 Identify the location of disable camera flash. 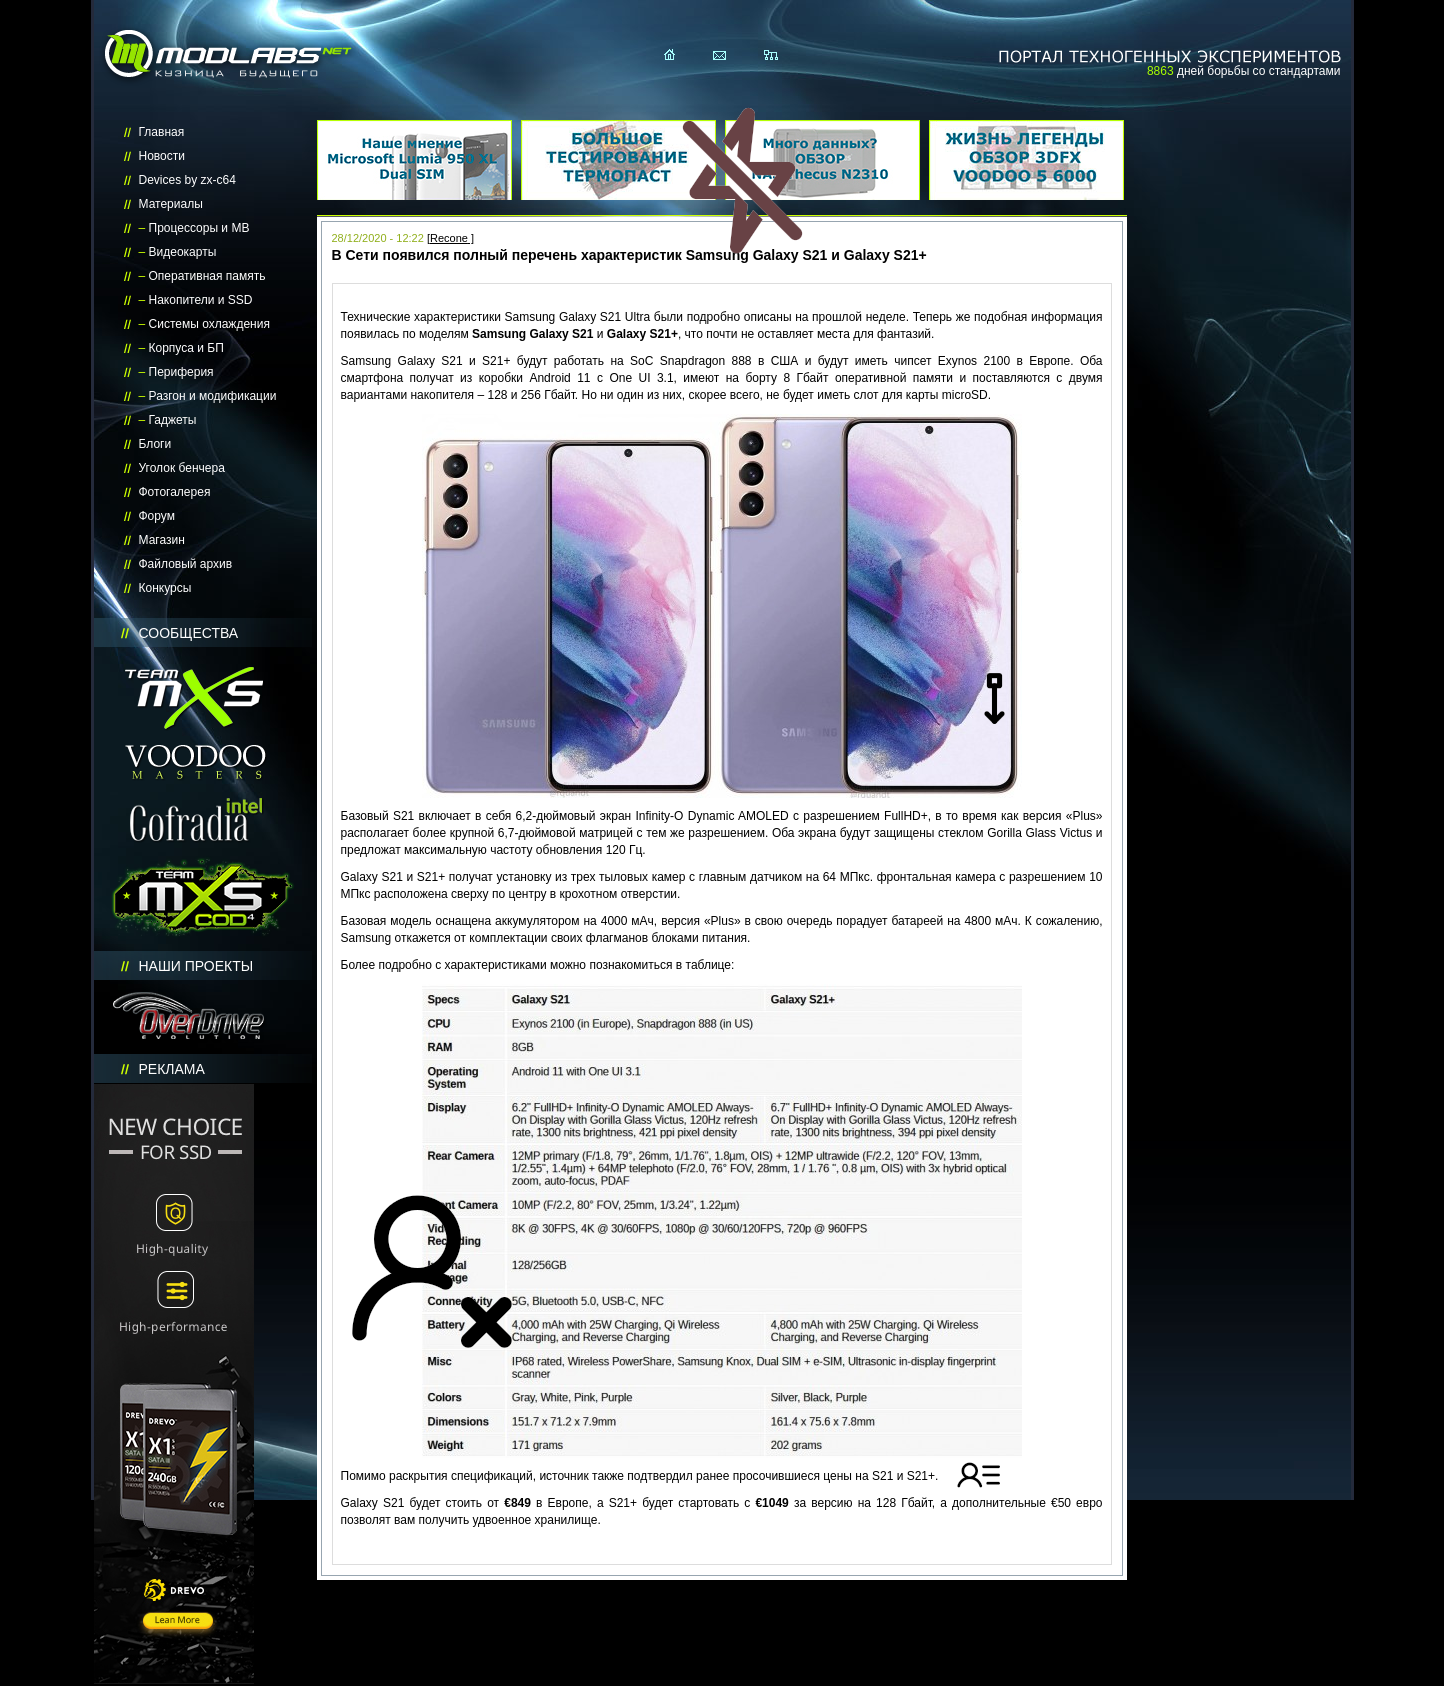
(742, 180).